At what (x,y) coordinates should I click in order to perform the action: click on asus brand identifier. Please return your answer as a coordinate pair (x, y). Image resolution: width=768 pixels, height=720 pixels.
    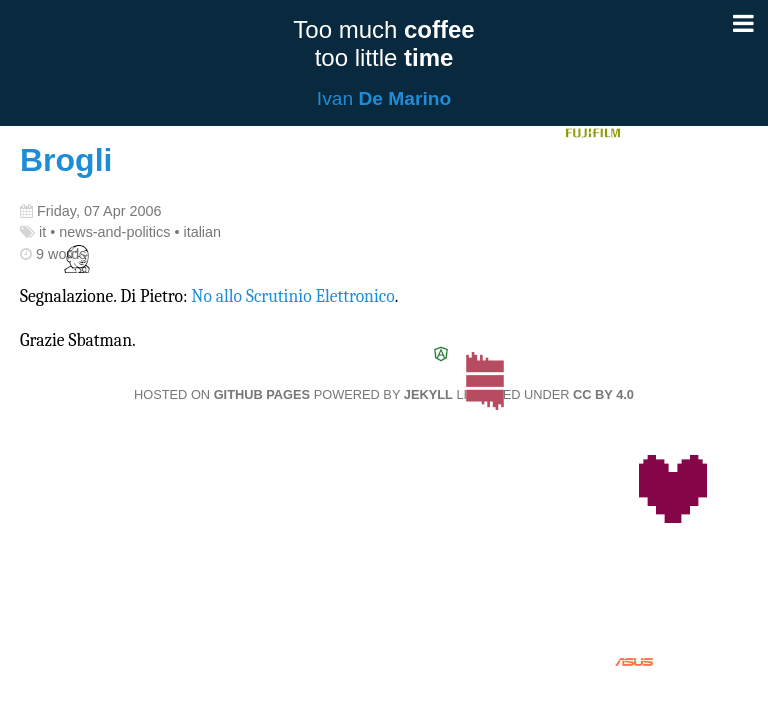
    Looking at the image, I should click on (634, 662).